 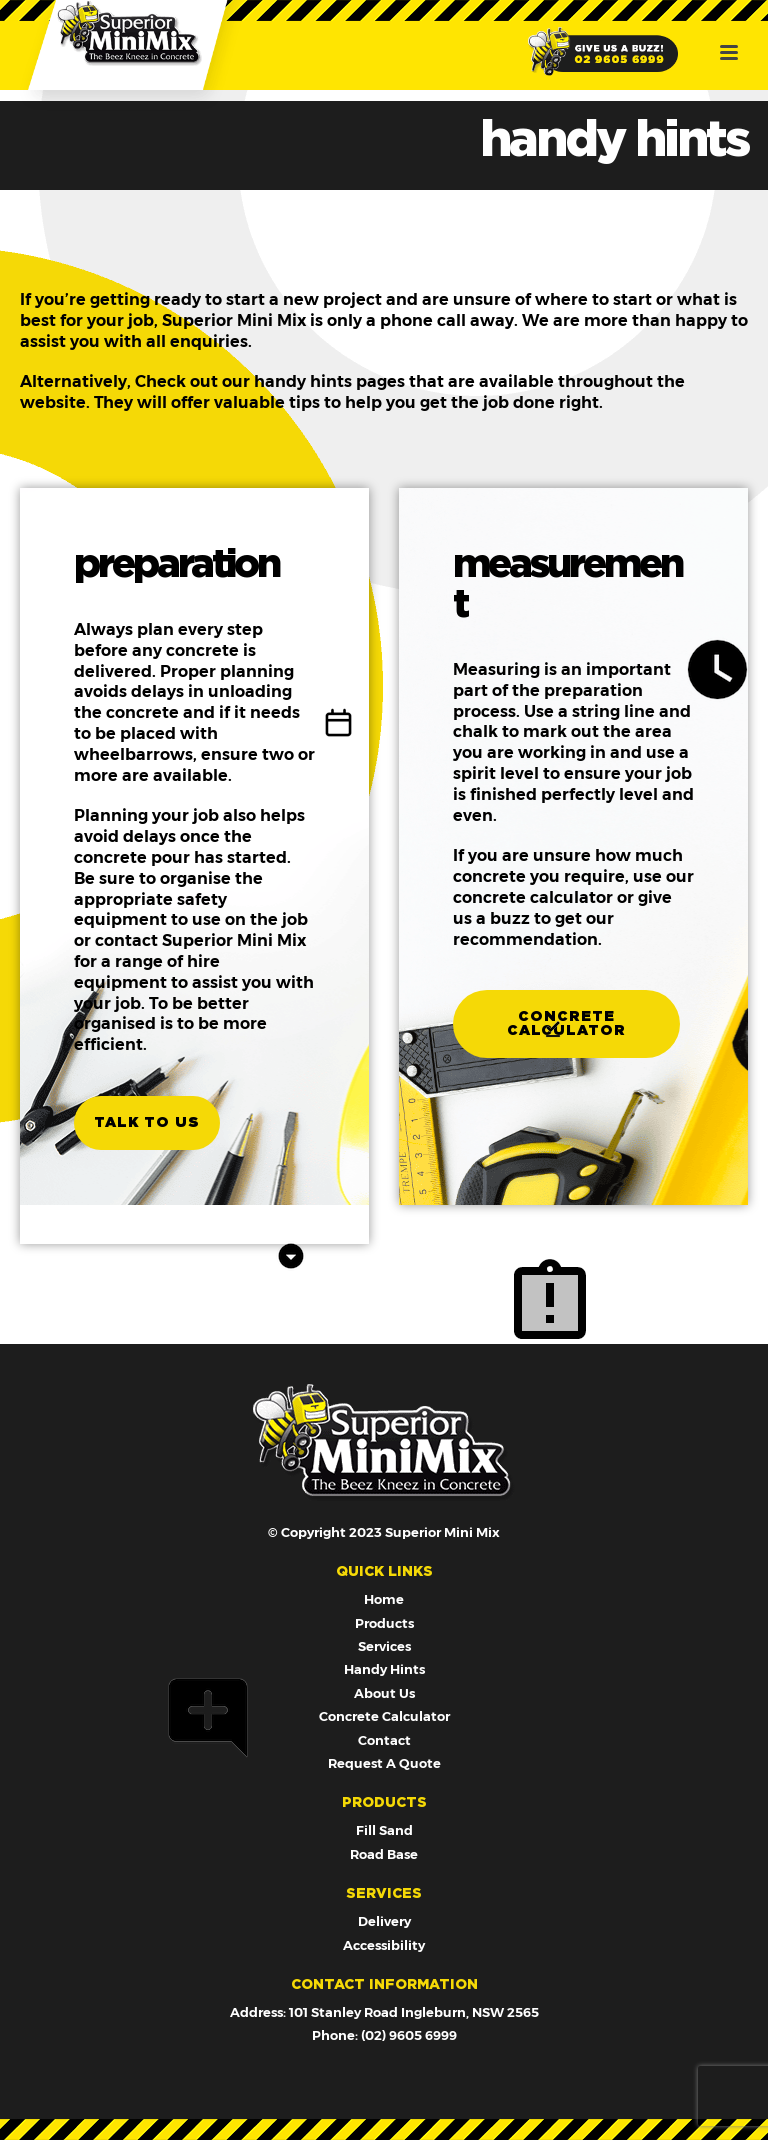 What do you see at coordinates (208, 1718) in the screenshot?
I see `add a new comment` at bounding box center [208, 1718].